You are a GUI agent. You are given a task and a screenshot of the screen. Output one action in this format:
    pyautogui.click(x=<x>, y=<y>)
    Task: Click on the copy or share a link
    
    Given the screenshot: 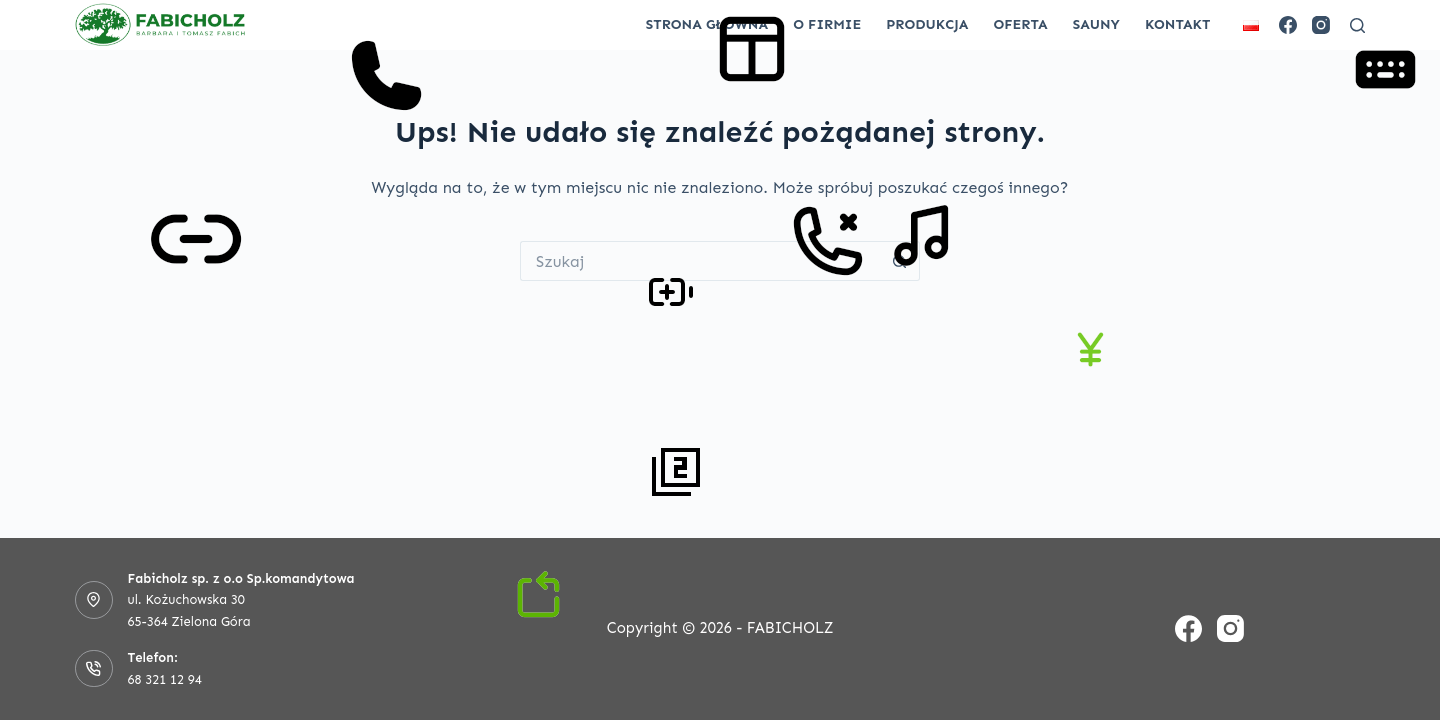 What is the action you would take?
    pyautogui.click(x=196, y=239)
    